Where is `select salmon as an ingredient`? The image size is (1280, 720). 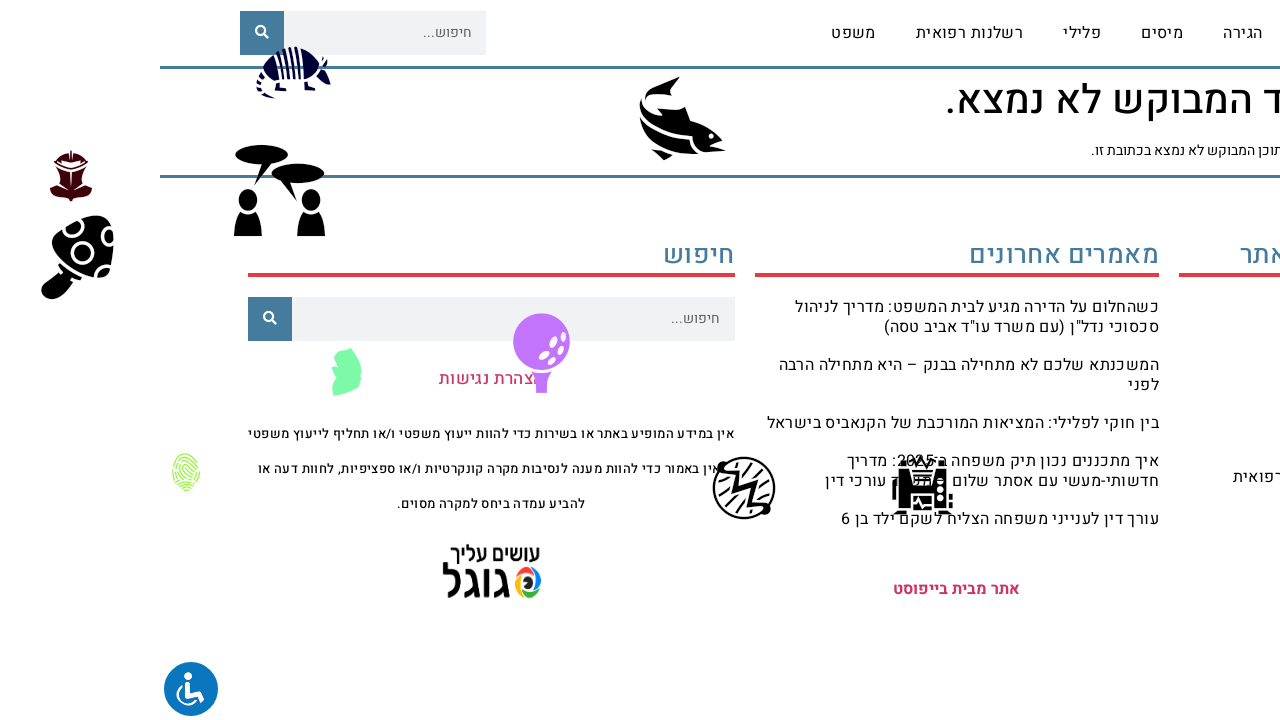
select salmon as an ingredient is located at coordinates (682, 118).